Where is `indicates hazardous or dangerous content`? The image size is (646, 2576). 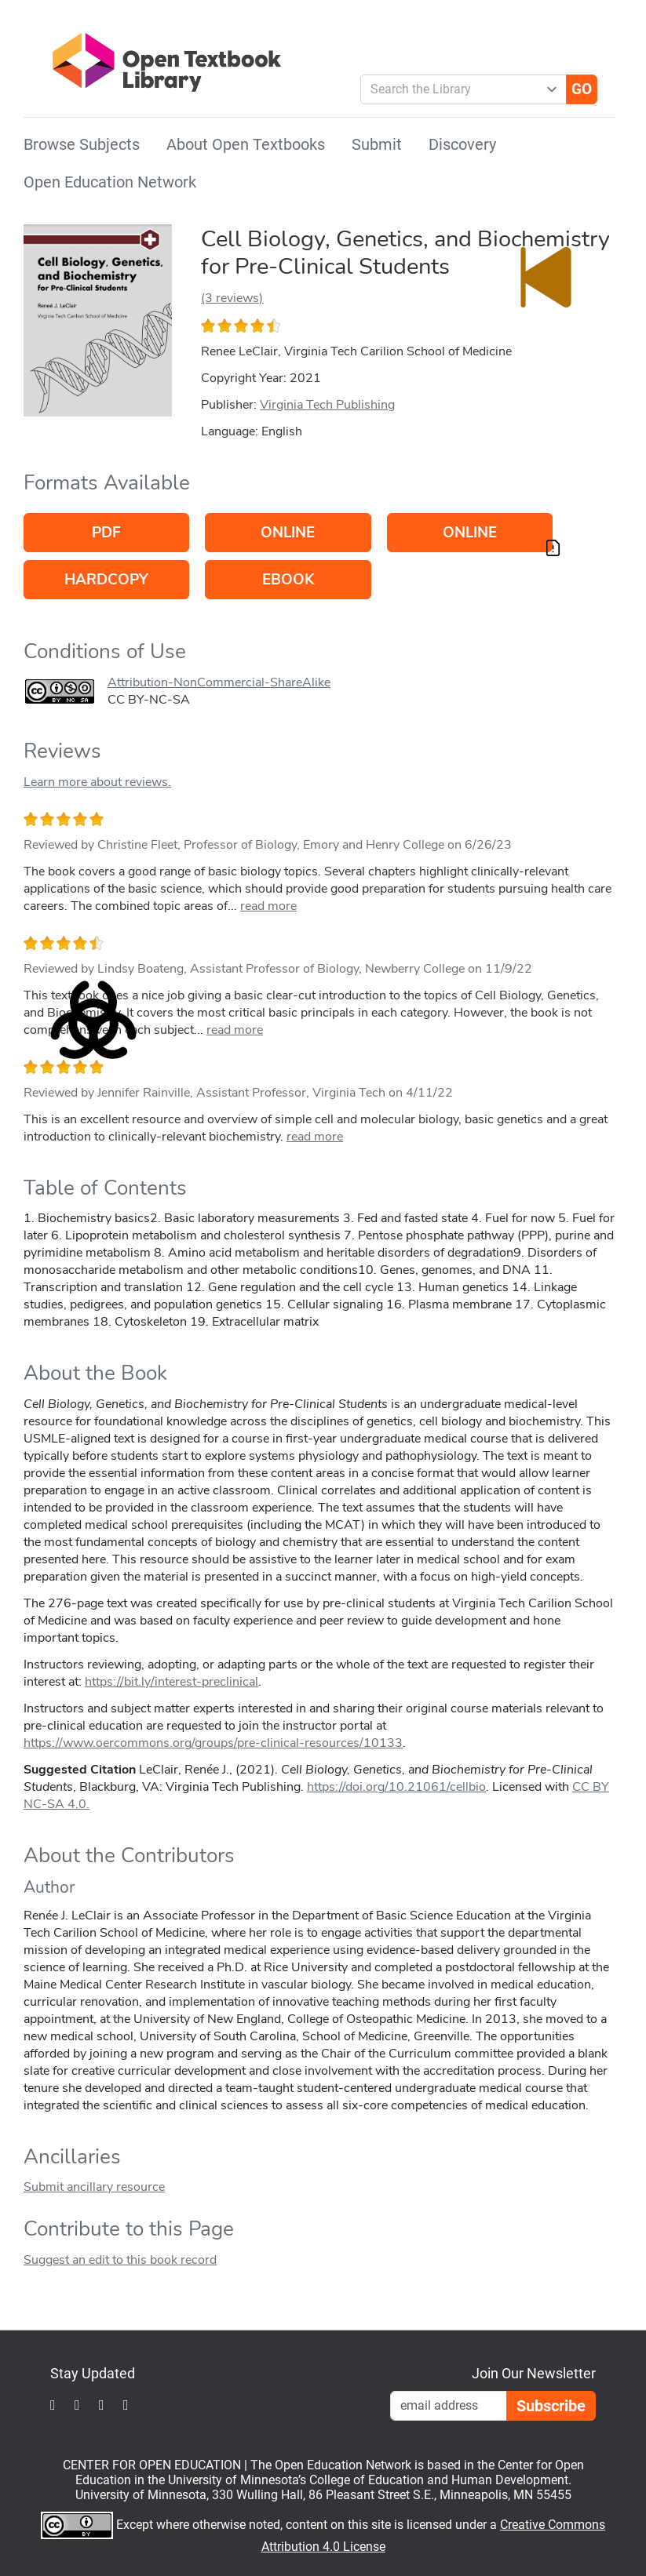 indicates hazardous or dangerous content is located at coordinates (93, 1022).